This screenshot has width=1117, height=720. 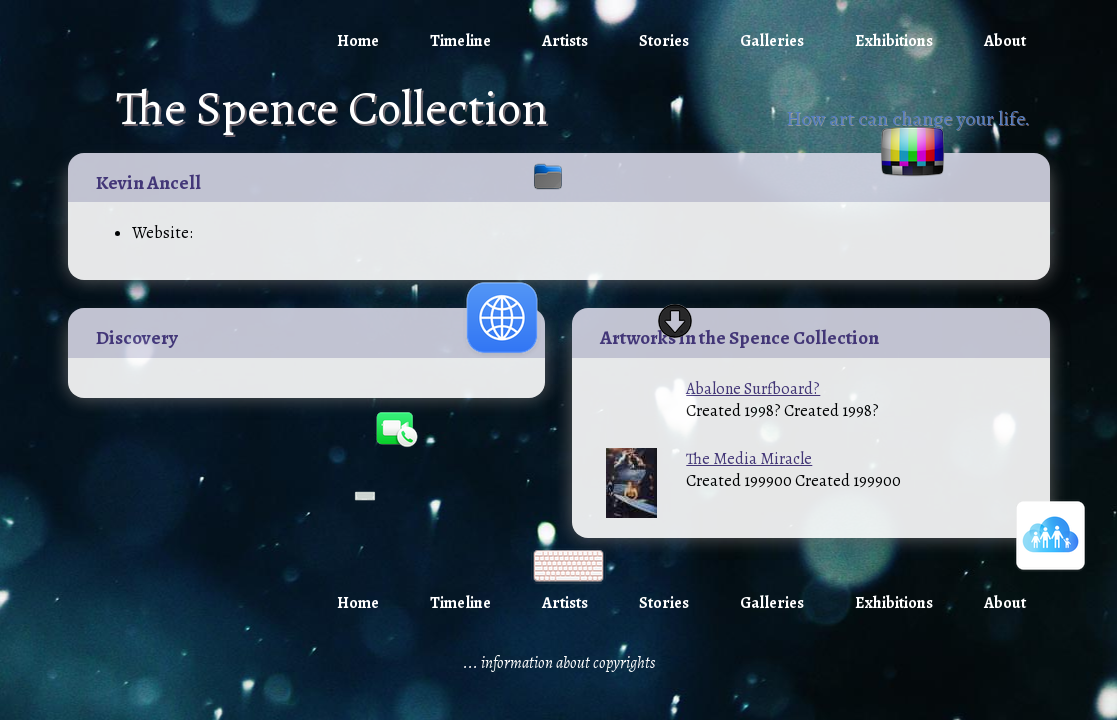 What do you see at coordinates (1050, 535) in the screenshot?
I see `access family sharing settings` at bounding box center [1050, 535].